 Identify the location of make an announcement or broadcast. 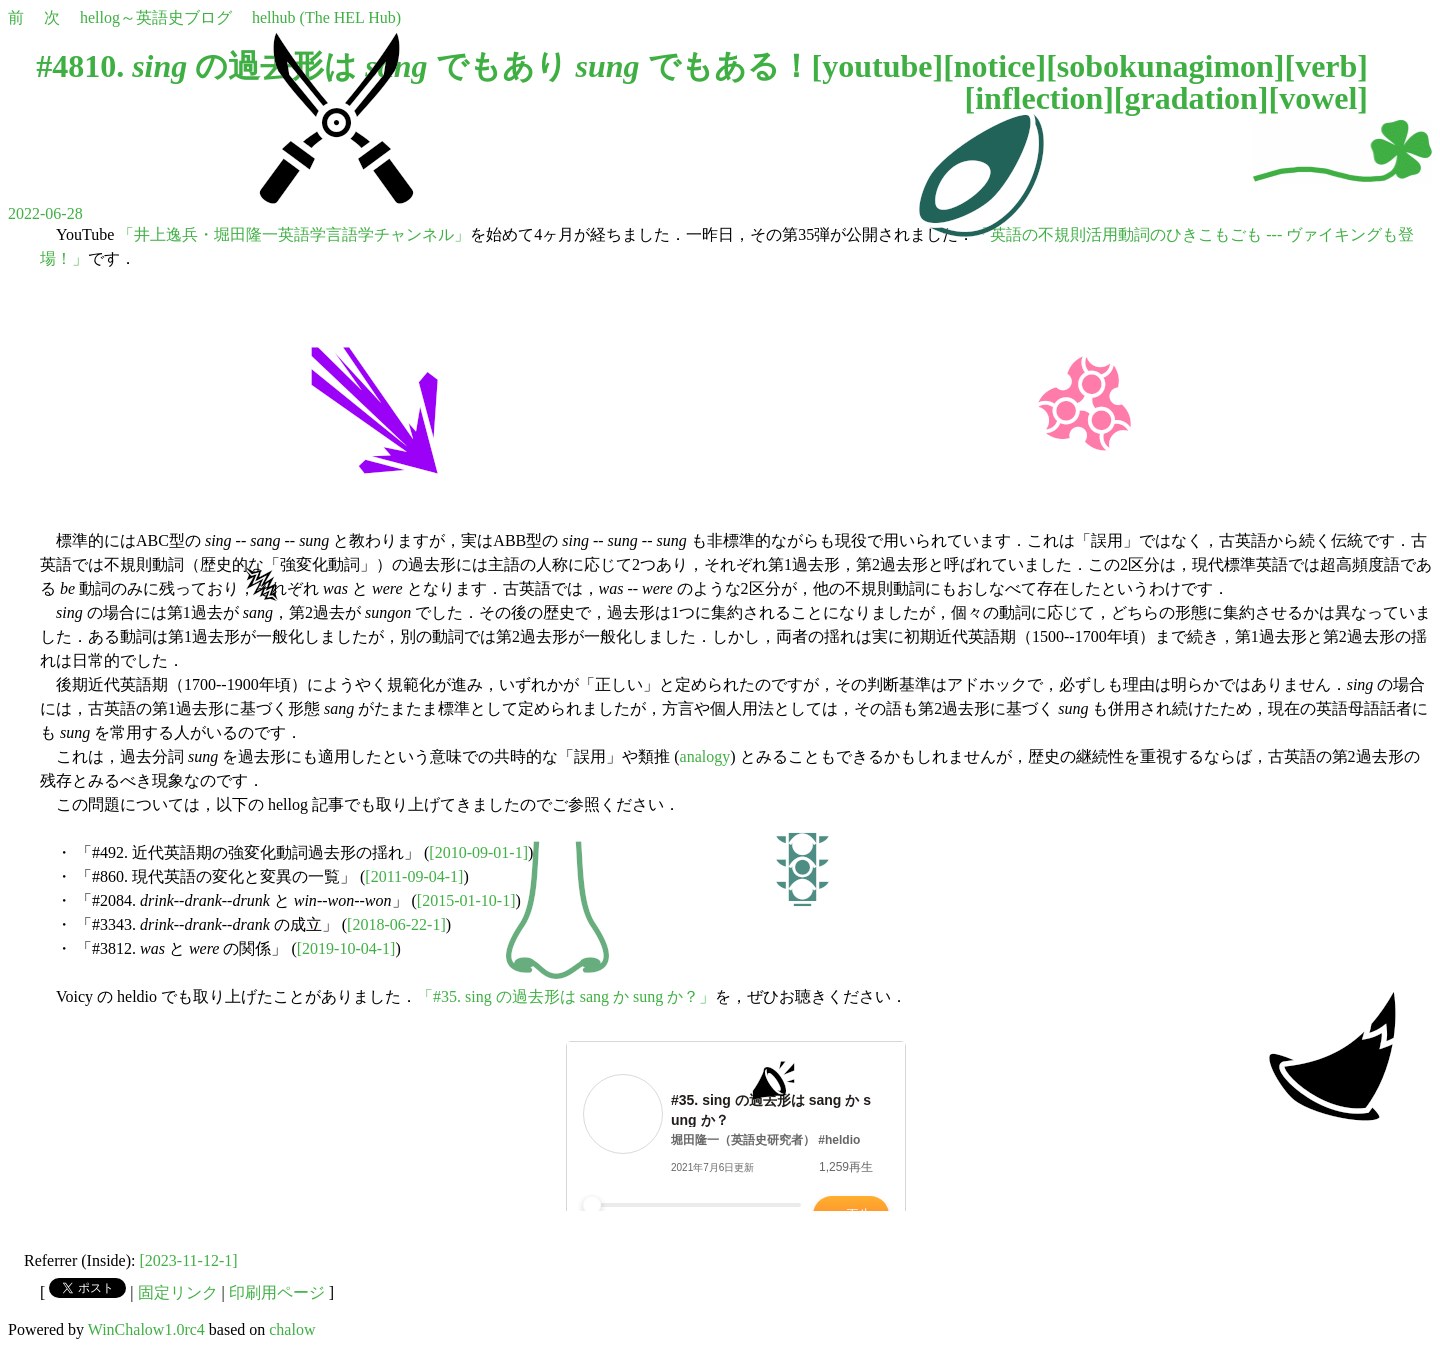
(773, 1082).